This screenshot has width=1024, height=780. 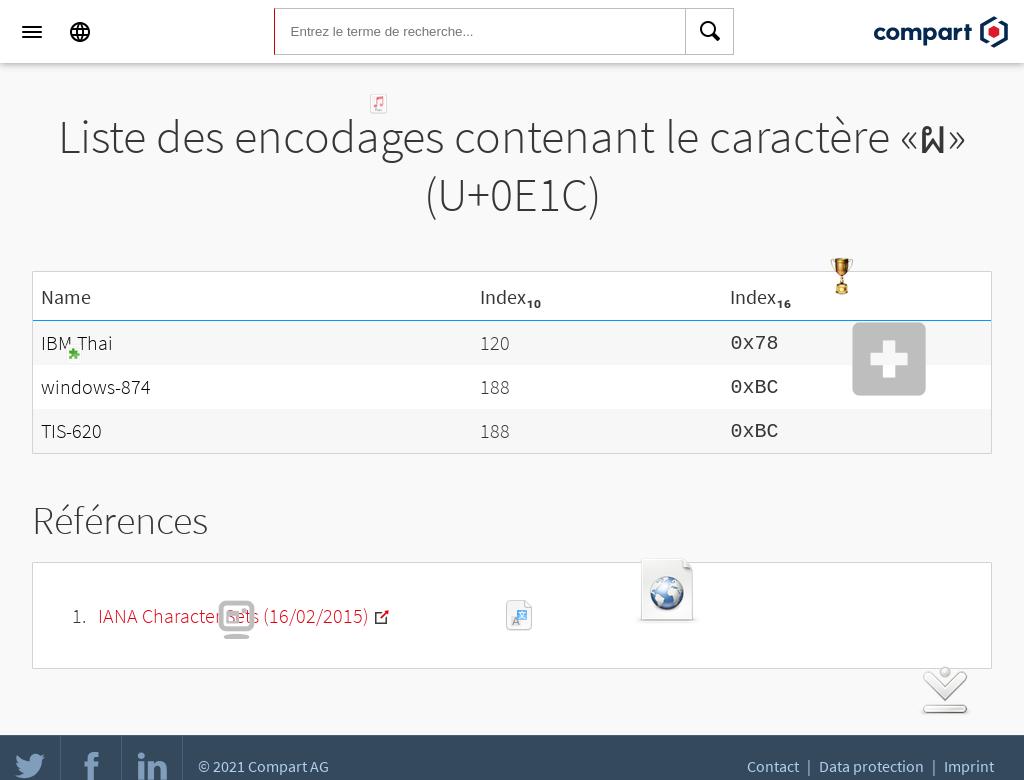 I want to click on scroll to bottom of page or list, so click(x=944, y=690).